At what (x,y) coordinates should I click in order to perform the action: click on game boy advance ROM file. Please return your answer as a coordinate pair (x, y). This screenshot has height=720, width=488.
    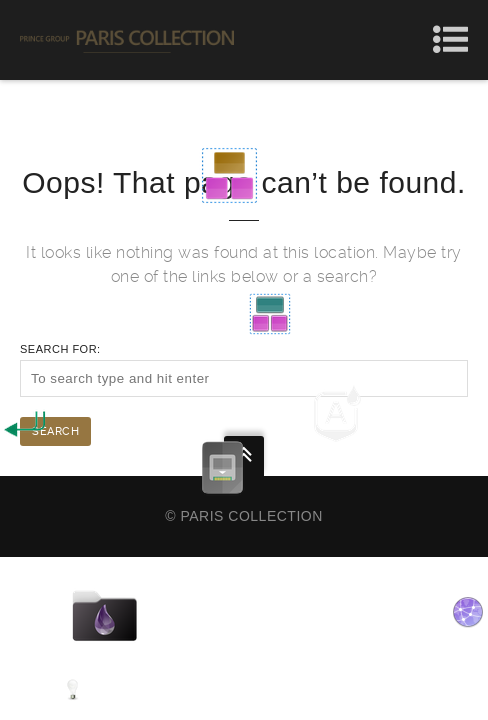
    Looking at the image, I should click on (222, 467).